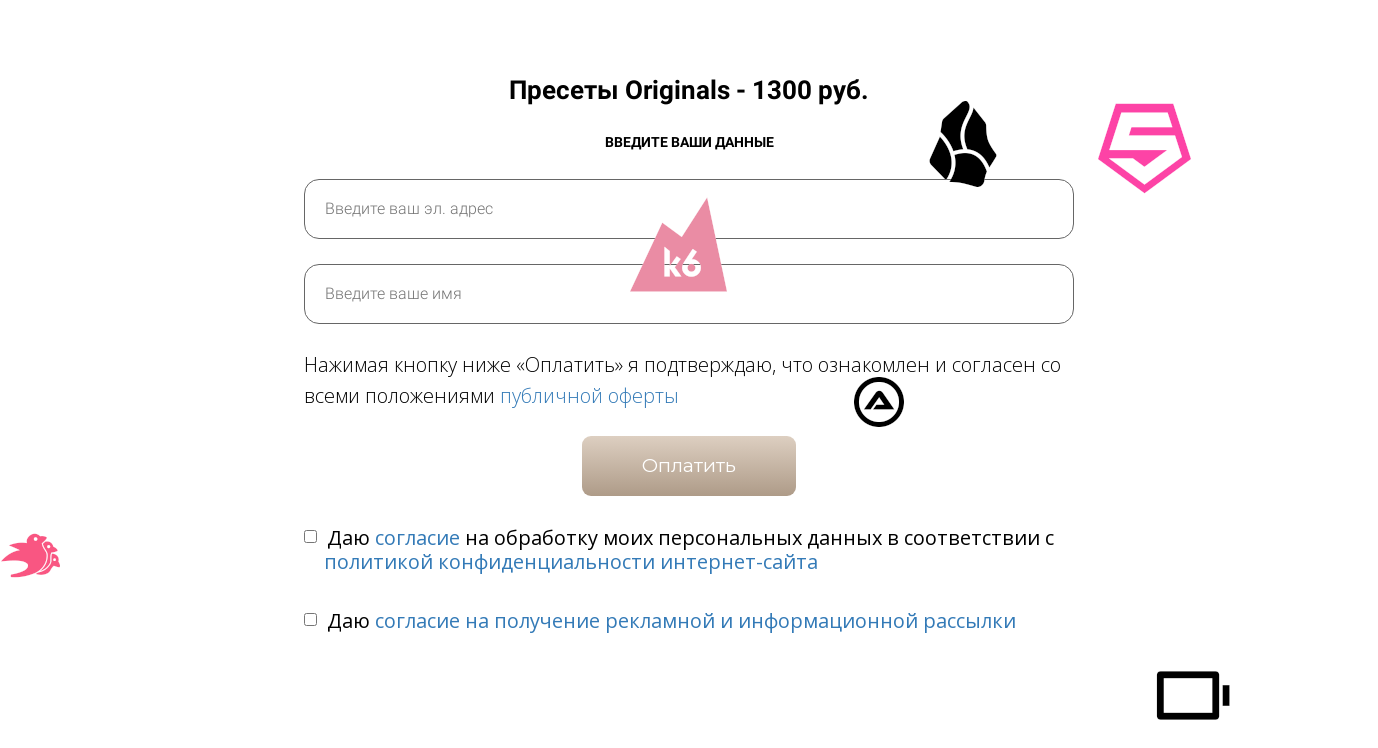 This screenshot has height=748, width=1378. Describe the element at coordinates (879, 402) in the screenshot. I see `autoit scripting language logo` at that location.